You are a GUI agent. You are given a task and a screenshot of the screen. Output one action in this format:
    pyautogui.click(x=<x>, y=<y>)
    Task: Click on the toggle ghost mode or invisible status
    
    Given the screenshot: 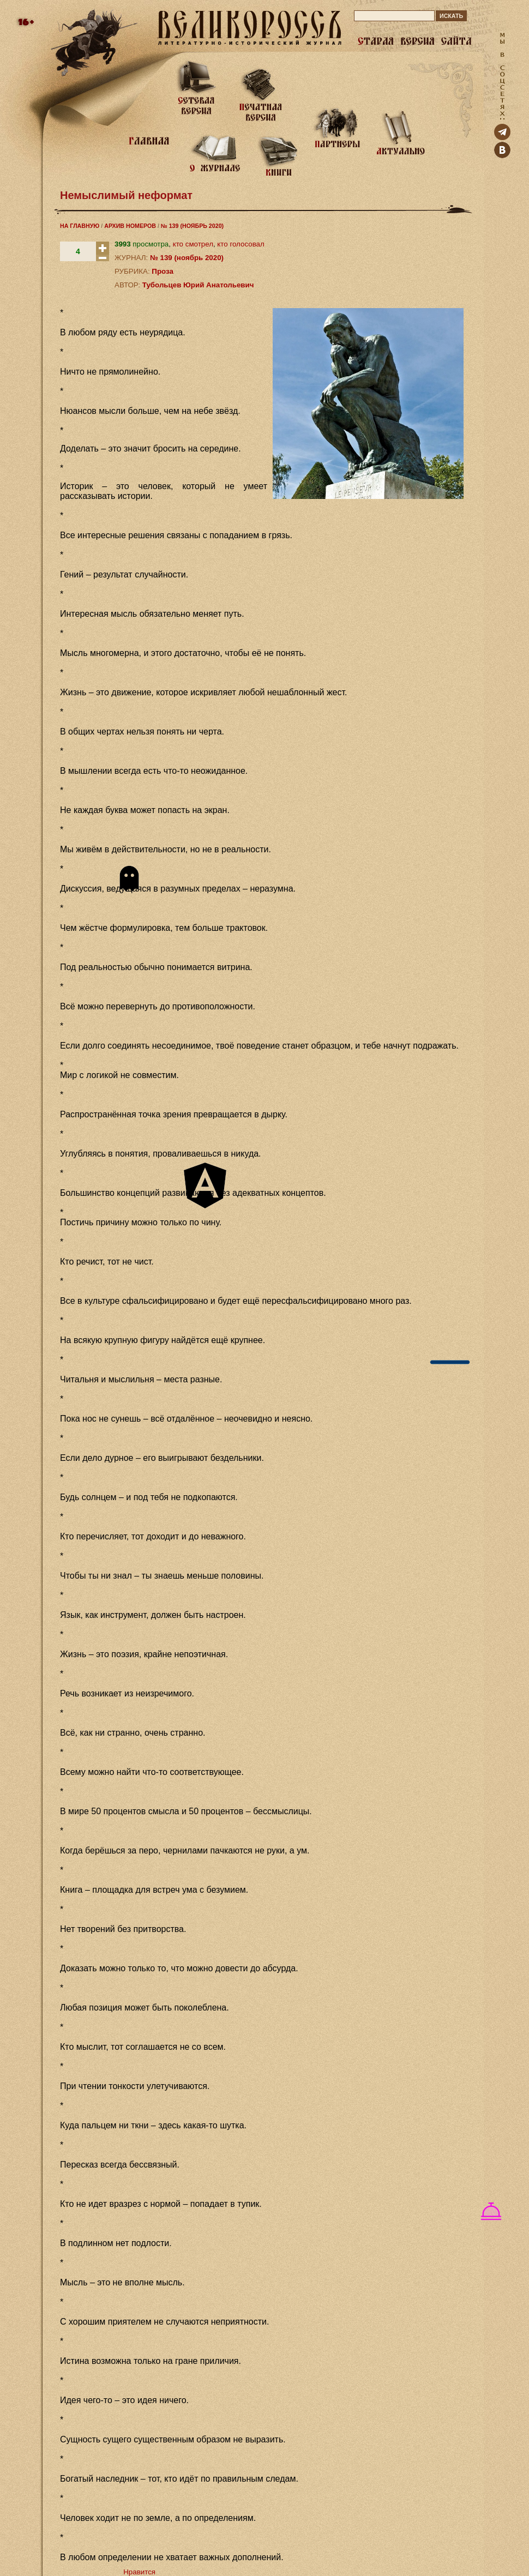 What is the action you would take?
    pyautogui.click(x=129, y=878)
    